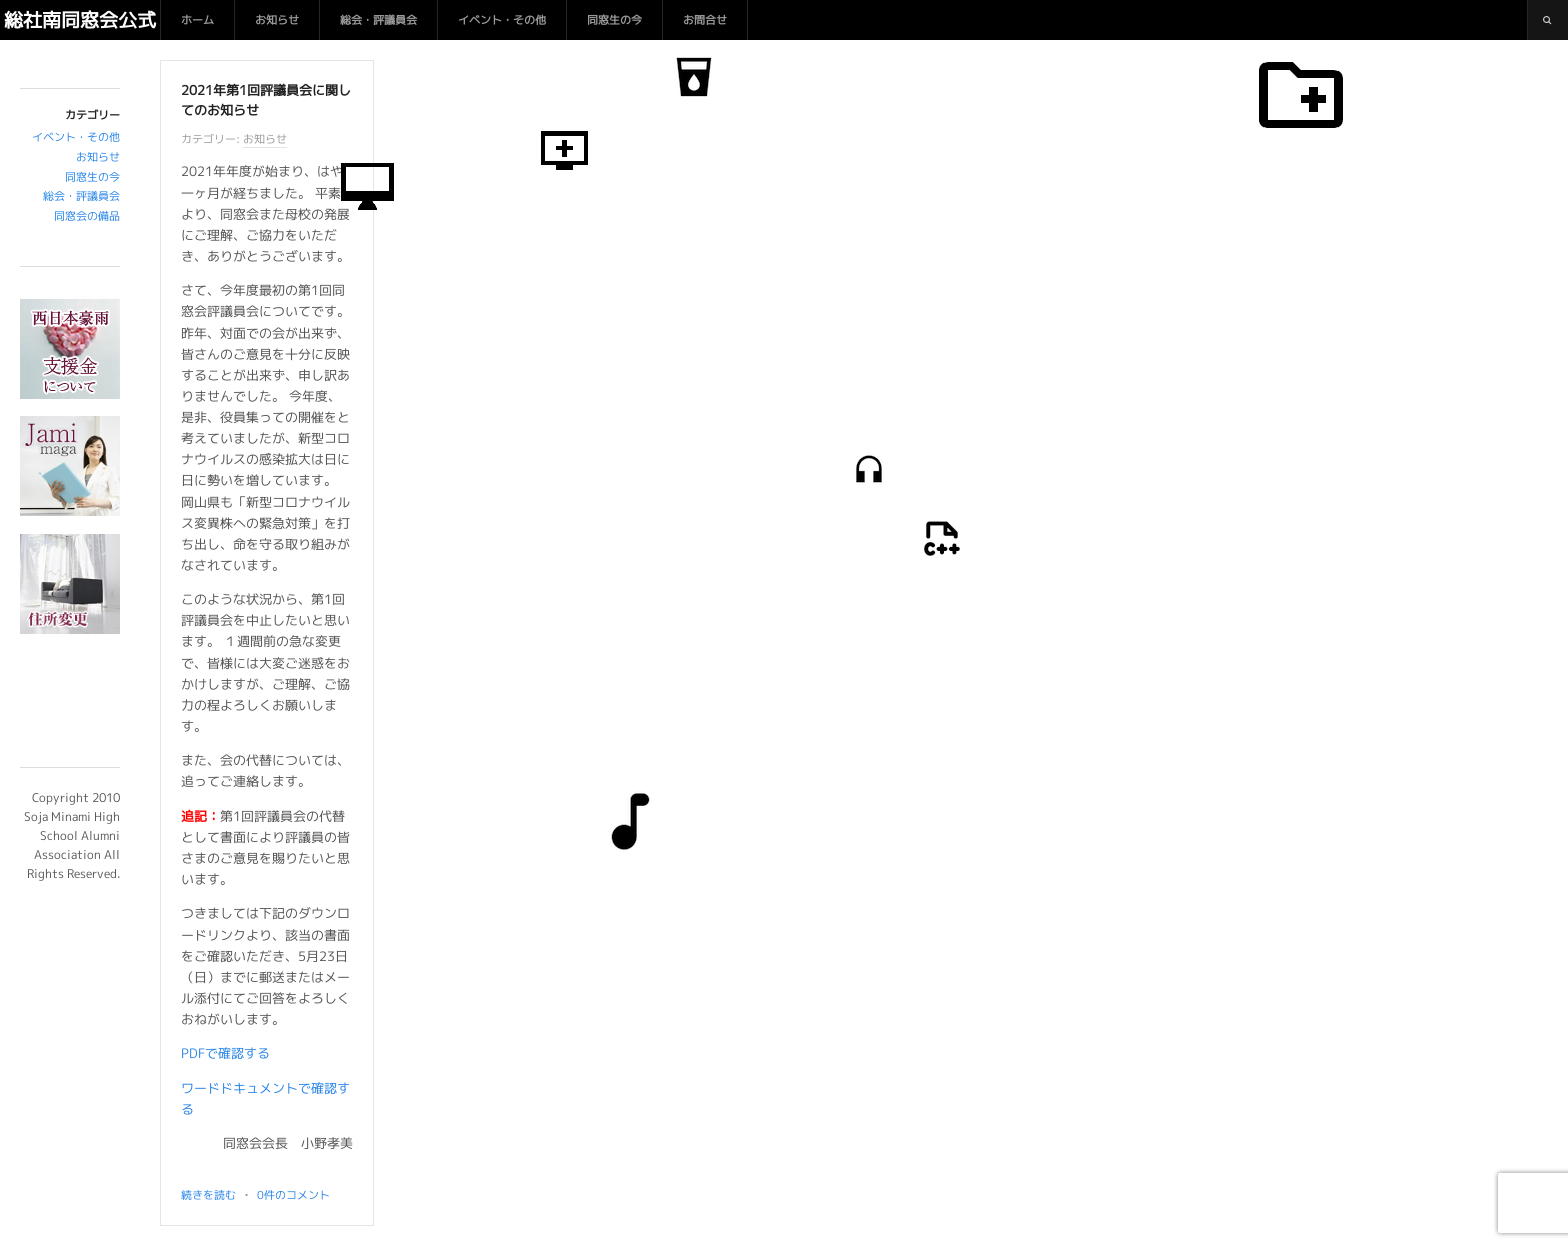 The height and width of the screenshot is (1247, 1568). Describe the element at coordinates (630, 821) in the screenshot. I see `play or access audio content` at that location.